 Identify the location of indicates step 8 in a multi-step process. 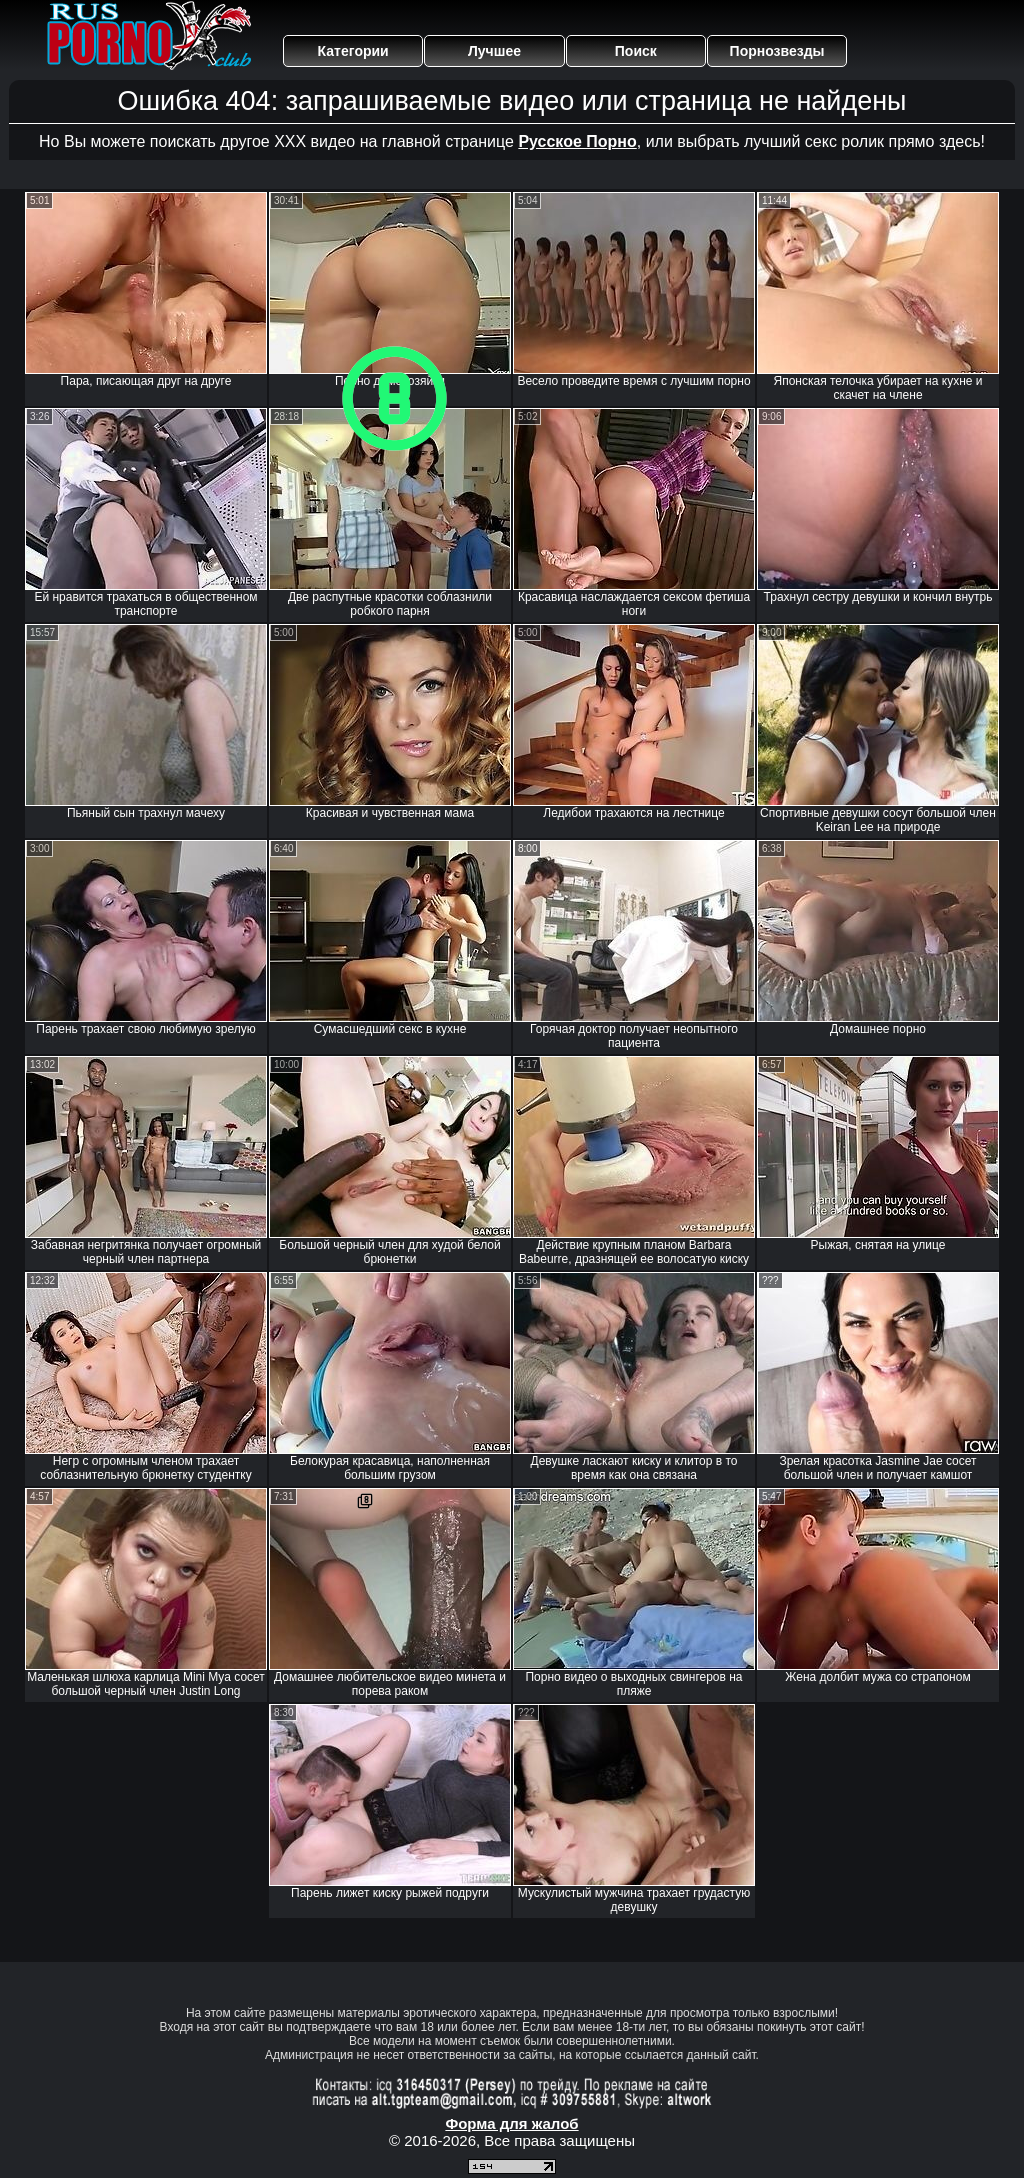
(394, 398).